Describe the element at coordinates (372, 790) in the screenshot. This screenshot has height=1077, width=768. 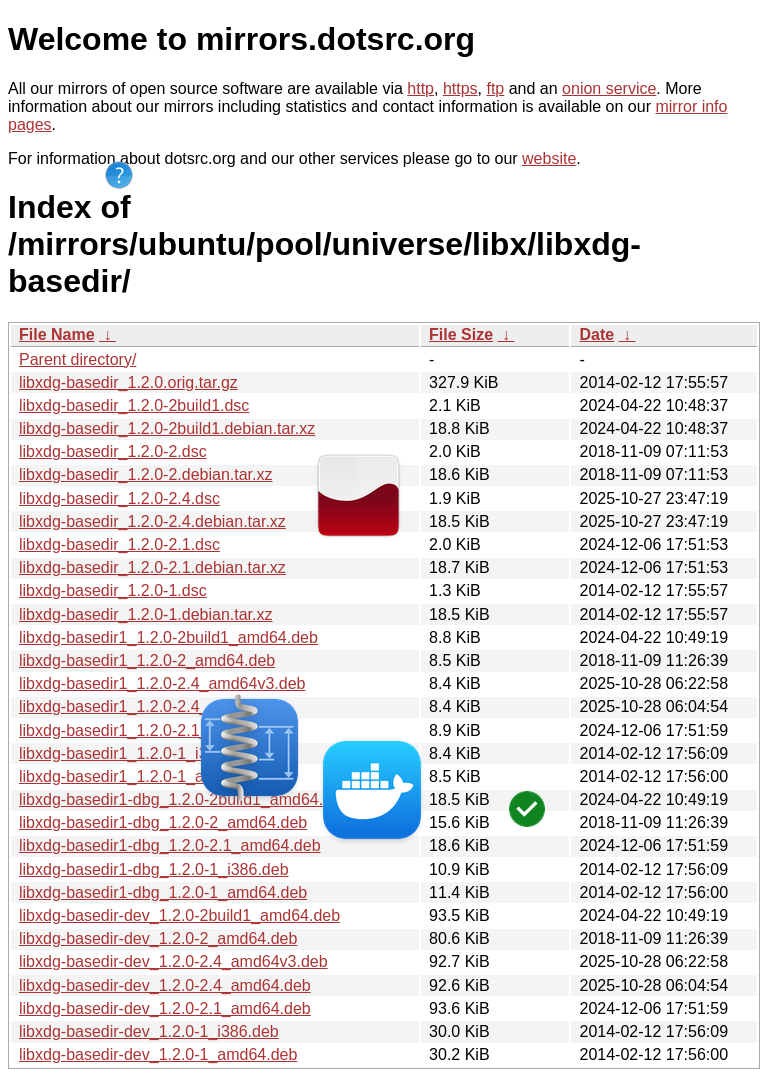
I see `open Docker desktop application` at that location.